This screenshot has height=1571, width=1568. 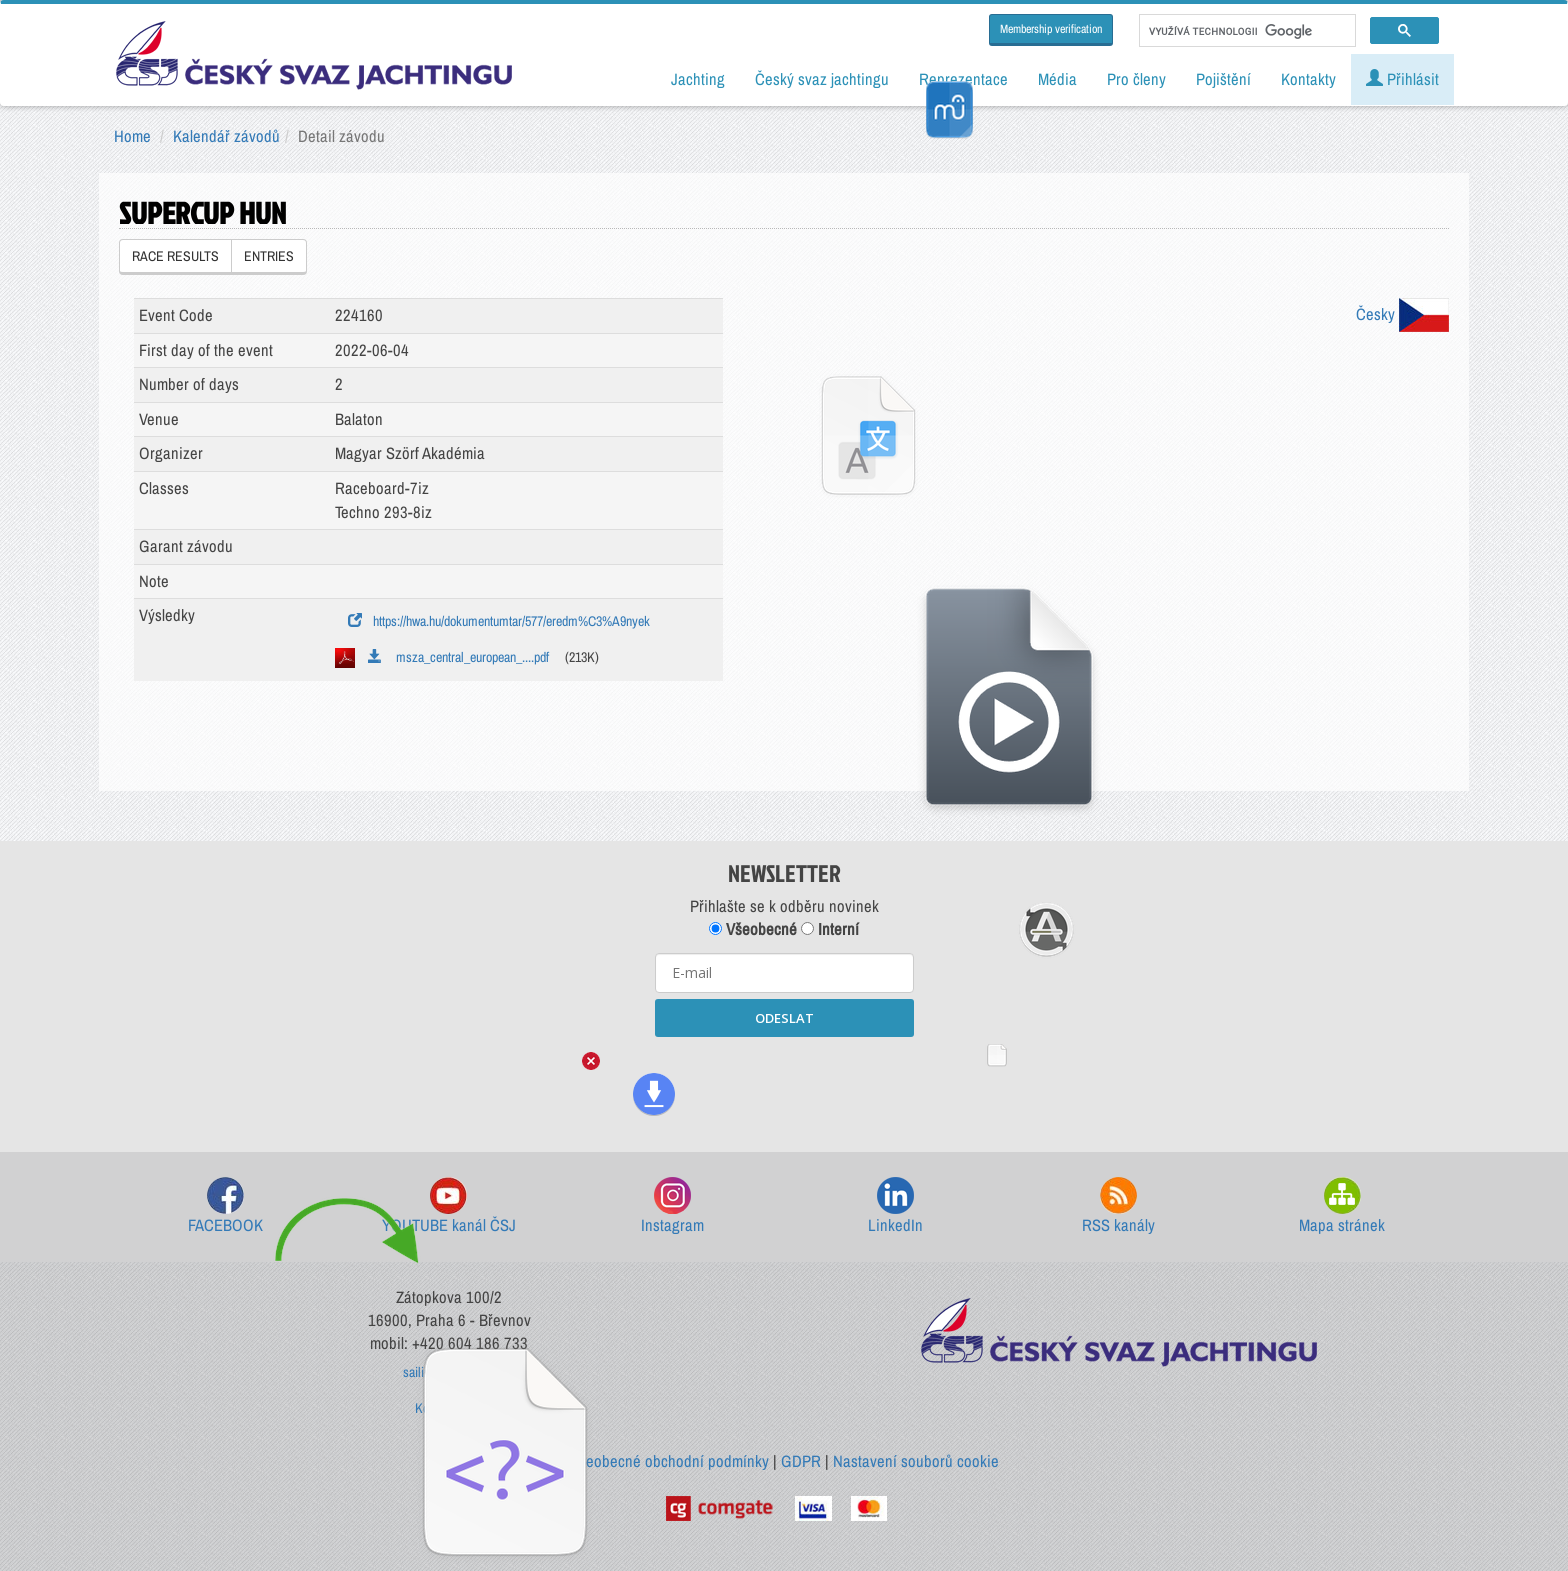 What do you see at coordinates (505, 1452) in the screenshot?
I see `indicates a PHP script or code file` at bounding box center [505, 1452].